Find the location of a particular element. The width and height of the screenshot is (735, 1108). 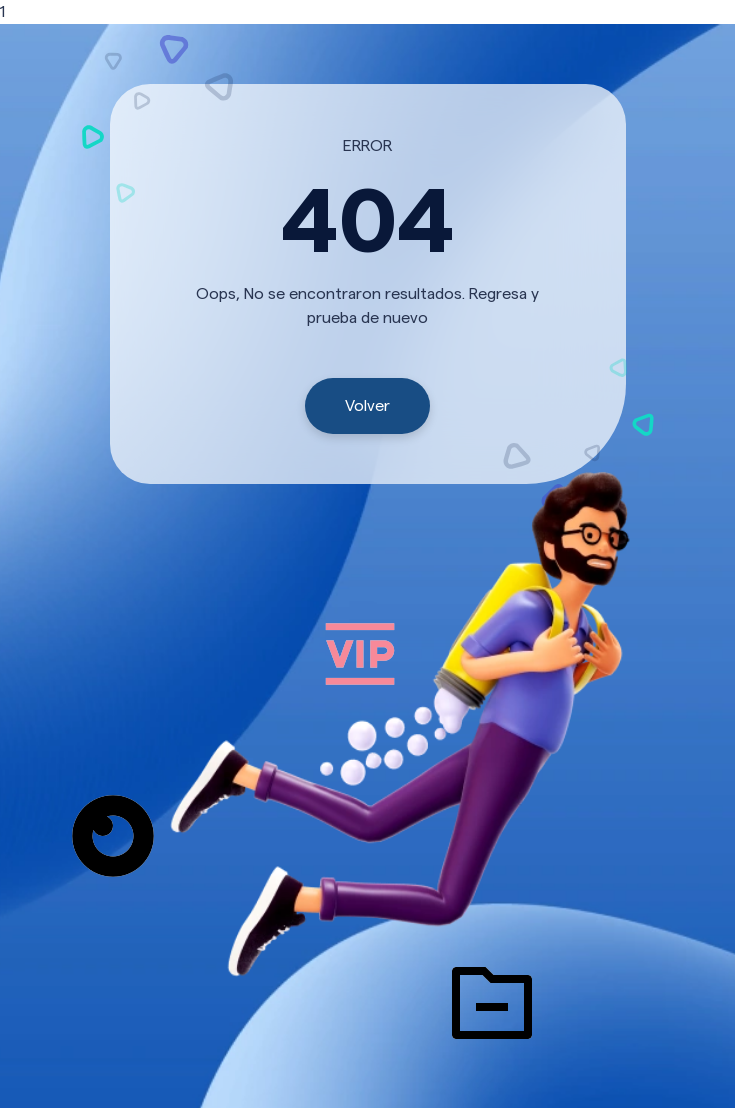

remove items from folder is located at coordinates (492, 1003).